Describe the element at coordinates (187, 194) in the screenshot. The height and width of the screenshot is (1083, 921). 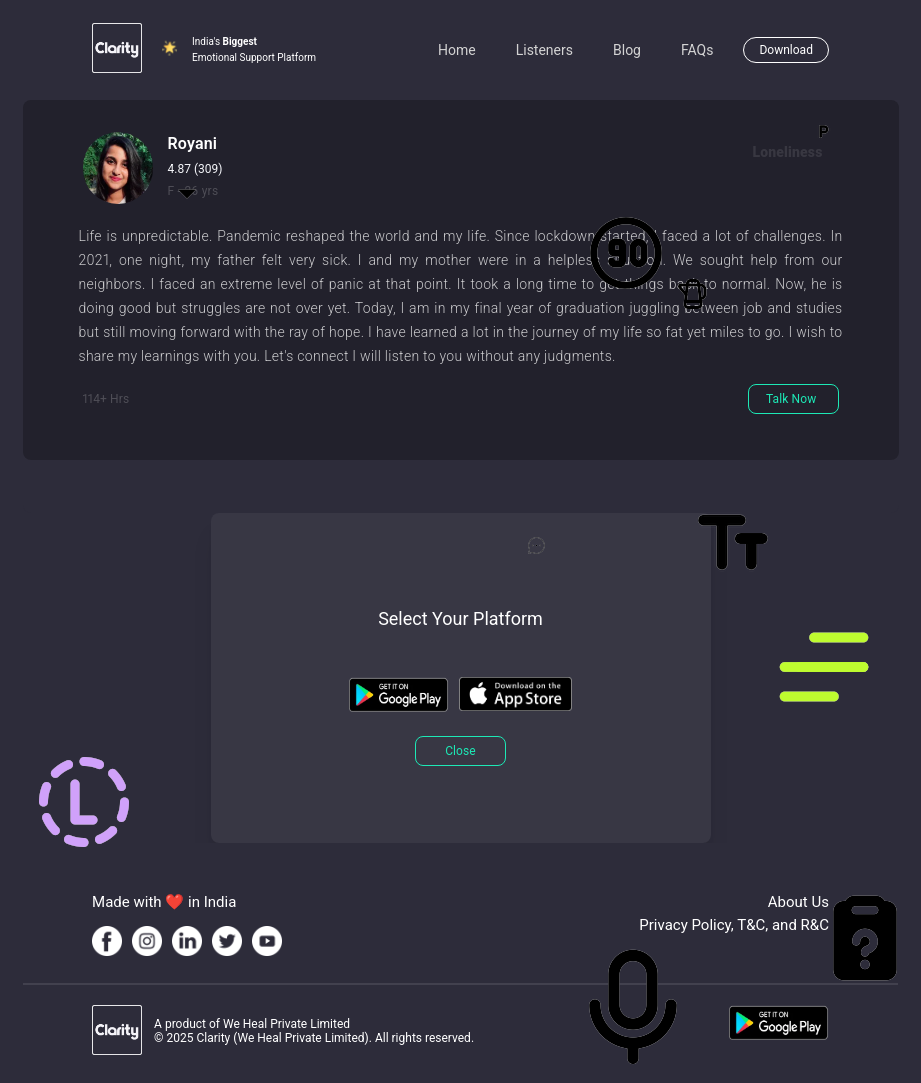
I see `expand a dropdown menu` at that location.